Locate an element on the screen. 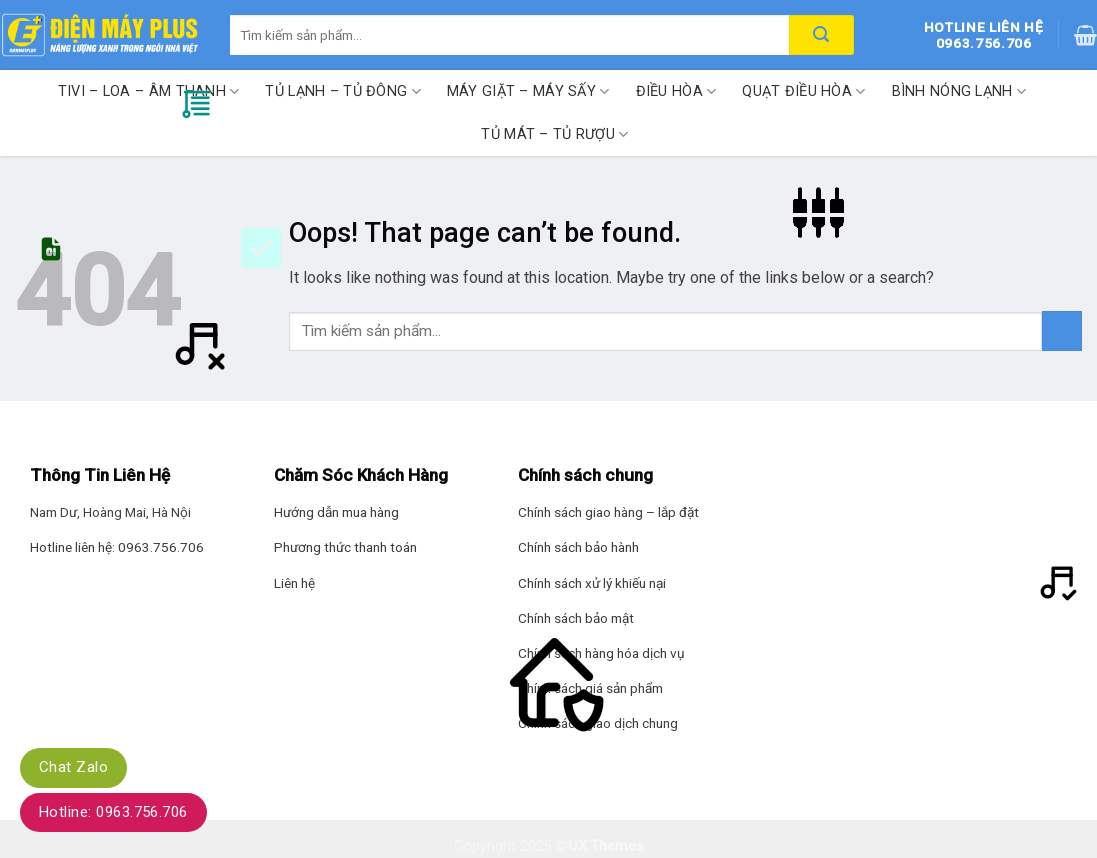 The image size is (1097, 858). song or track successfully added to library is located at coordinates (1058, 582).